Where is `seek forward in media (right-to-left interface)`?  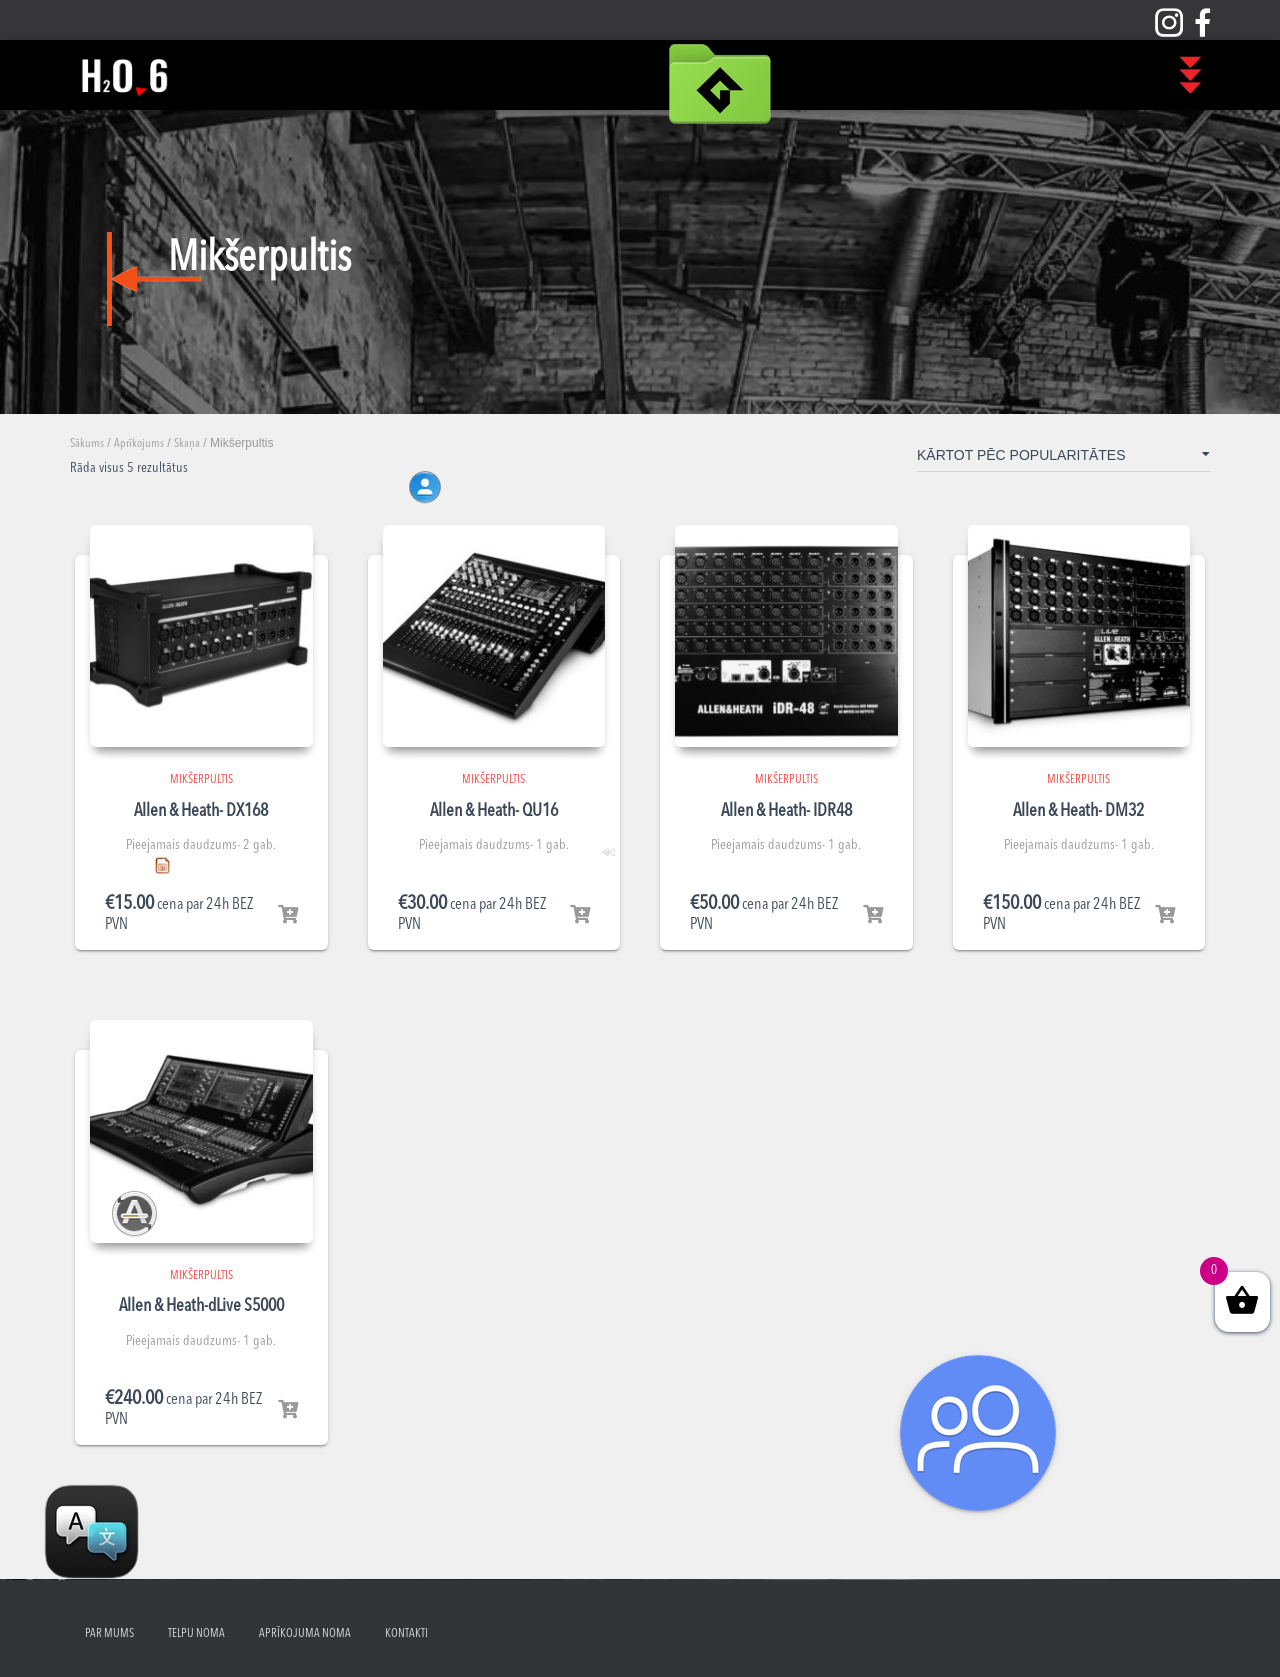 seek forward in media (right-to-left interface) is located at coordinates (608, 852).